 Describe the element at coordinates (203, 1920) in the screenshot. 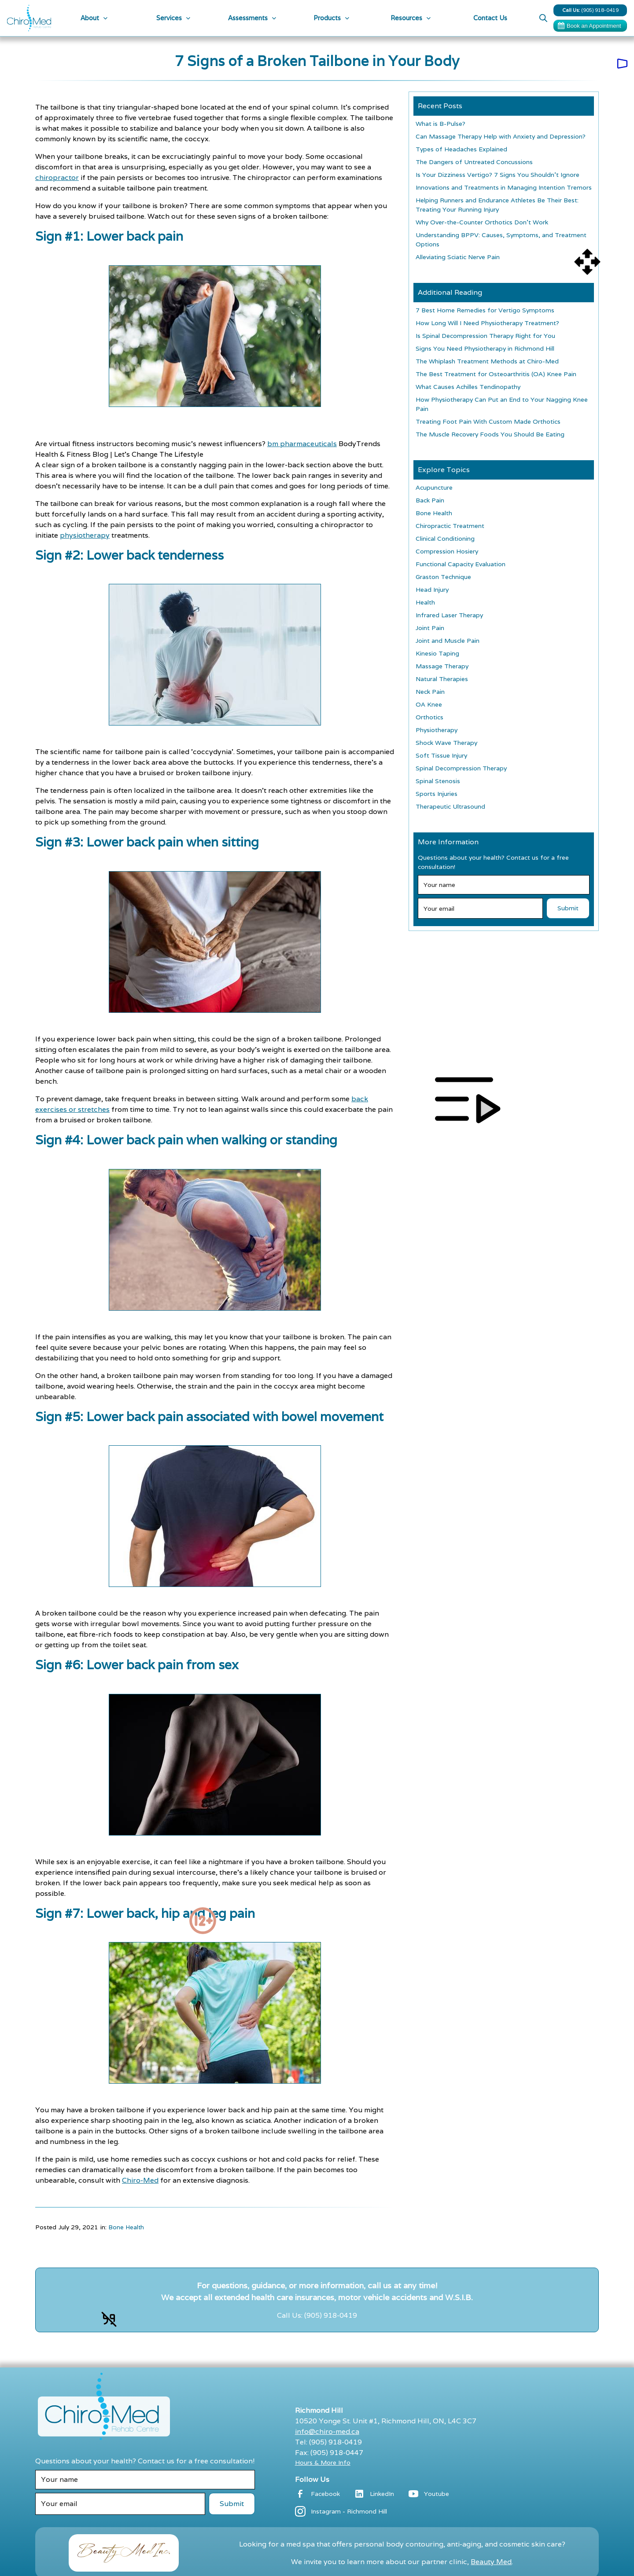

I see `indicates content rated for ages 12 and older` at that location.